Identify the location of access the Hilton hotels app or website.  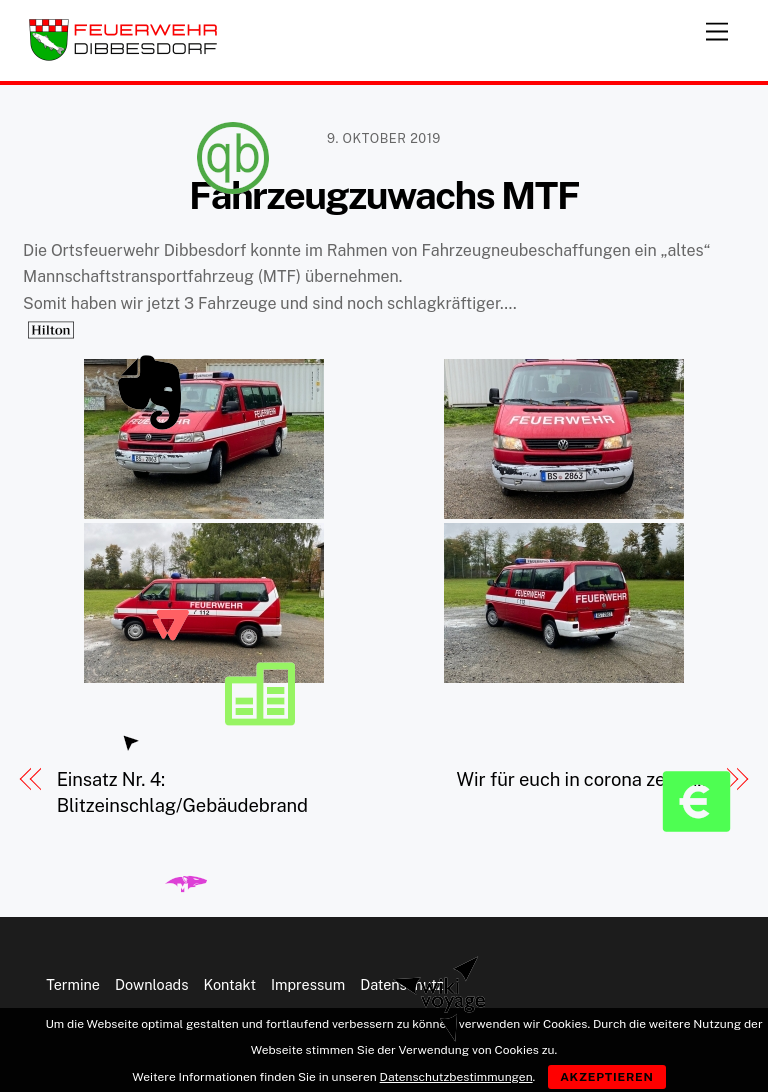
(51, 330).